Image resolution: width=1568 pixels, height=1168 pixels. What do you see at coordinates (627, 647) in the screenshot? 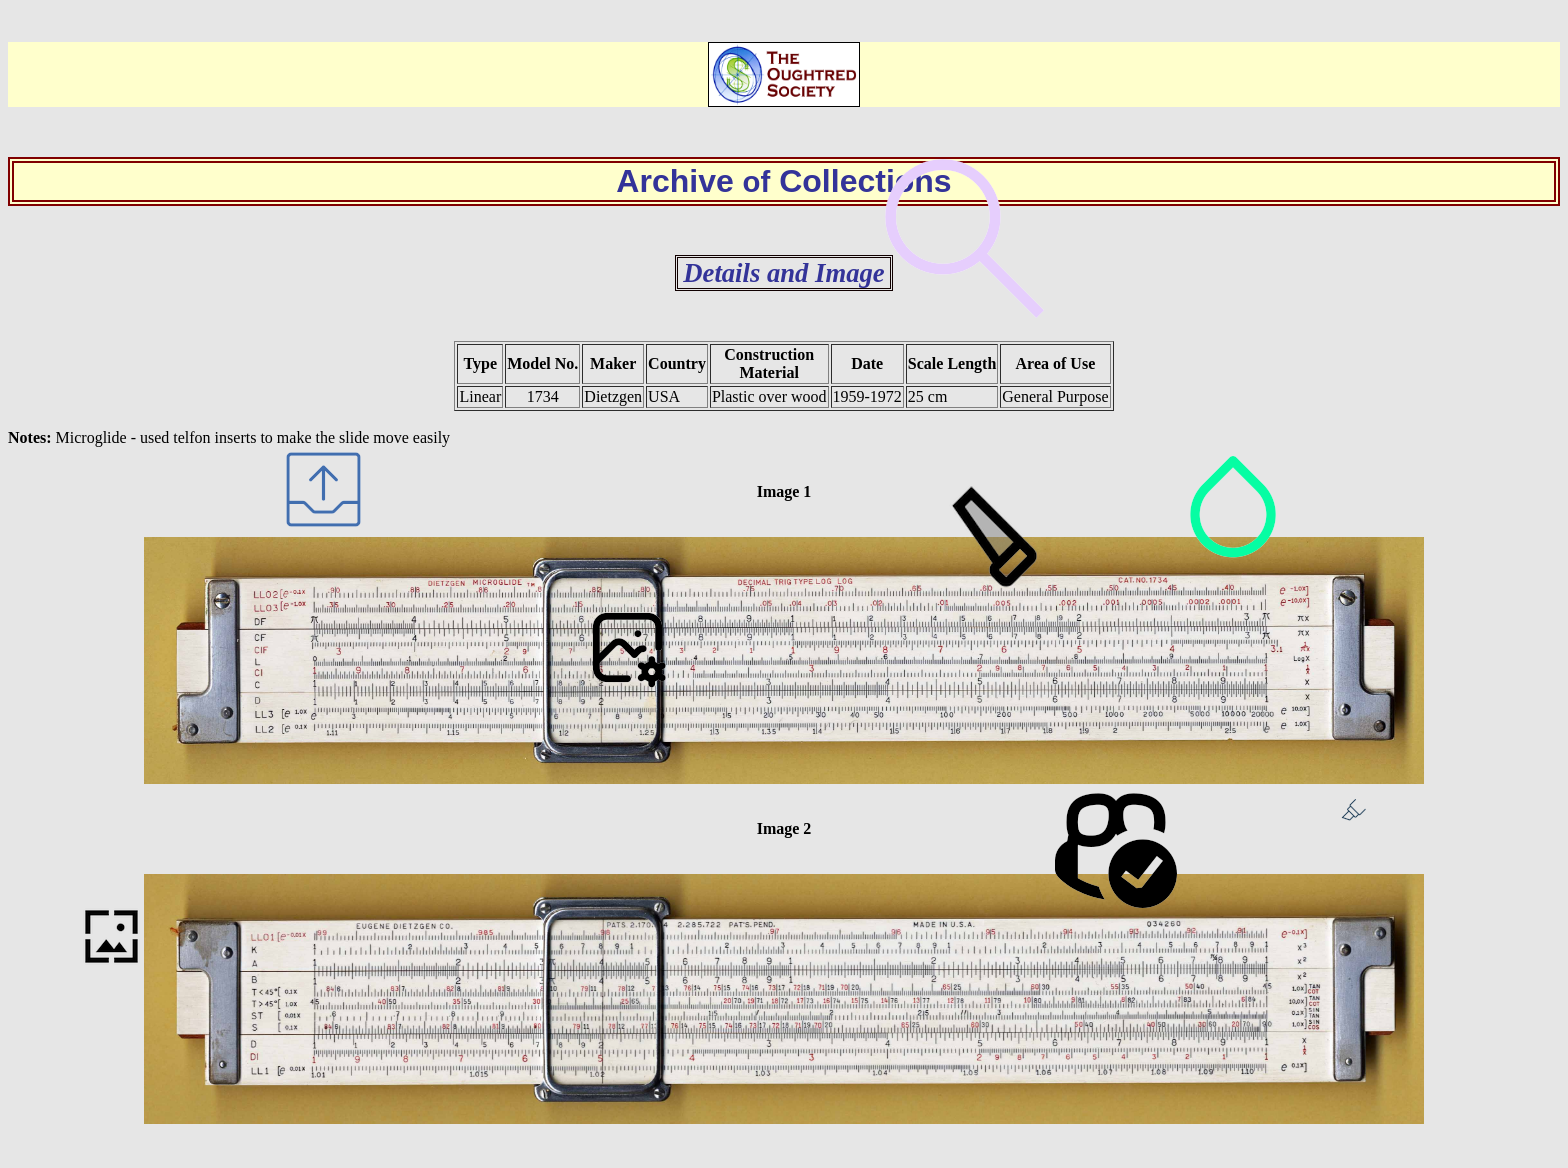
I see `access image or photo settings` at bounding box center [627, 647].